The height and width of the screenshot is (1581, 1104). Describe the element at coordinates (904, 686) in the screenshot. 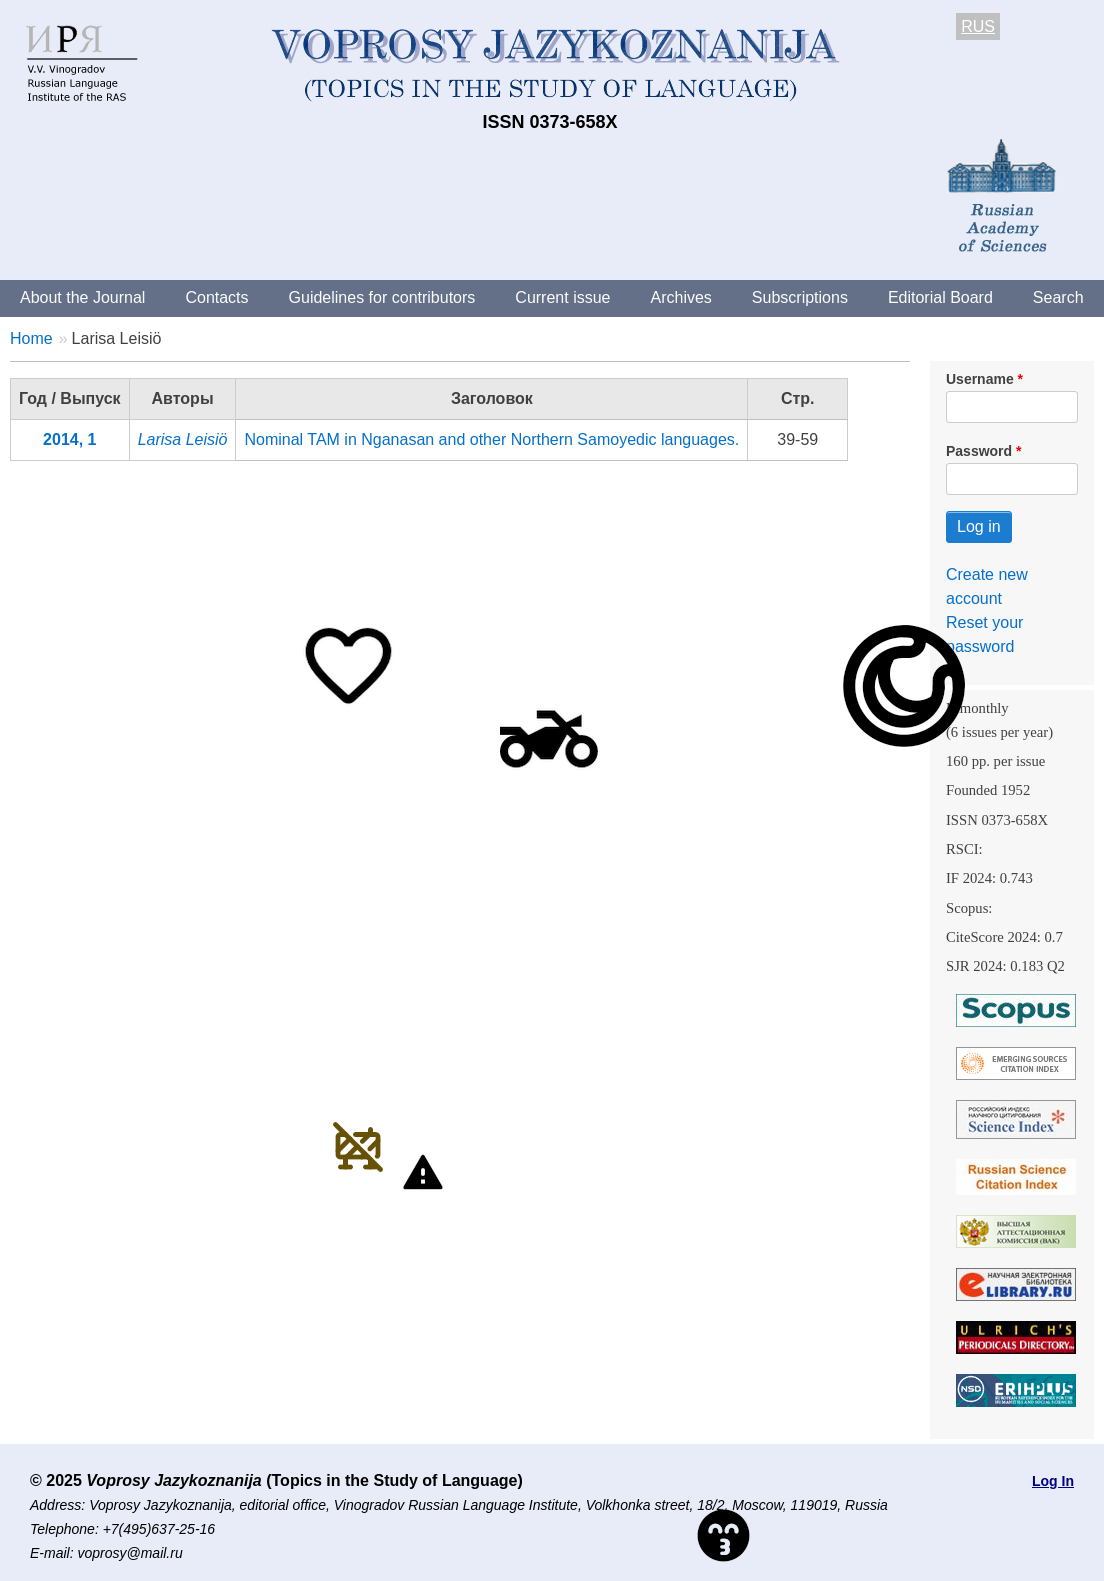

I see `open Cinema 4D application` at that location.